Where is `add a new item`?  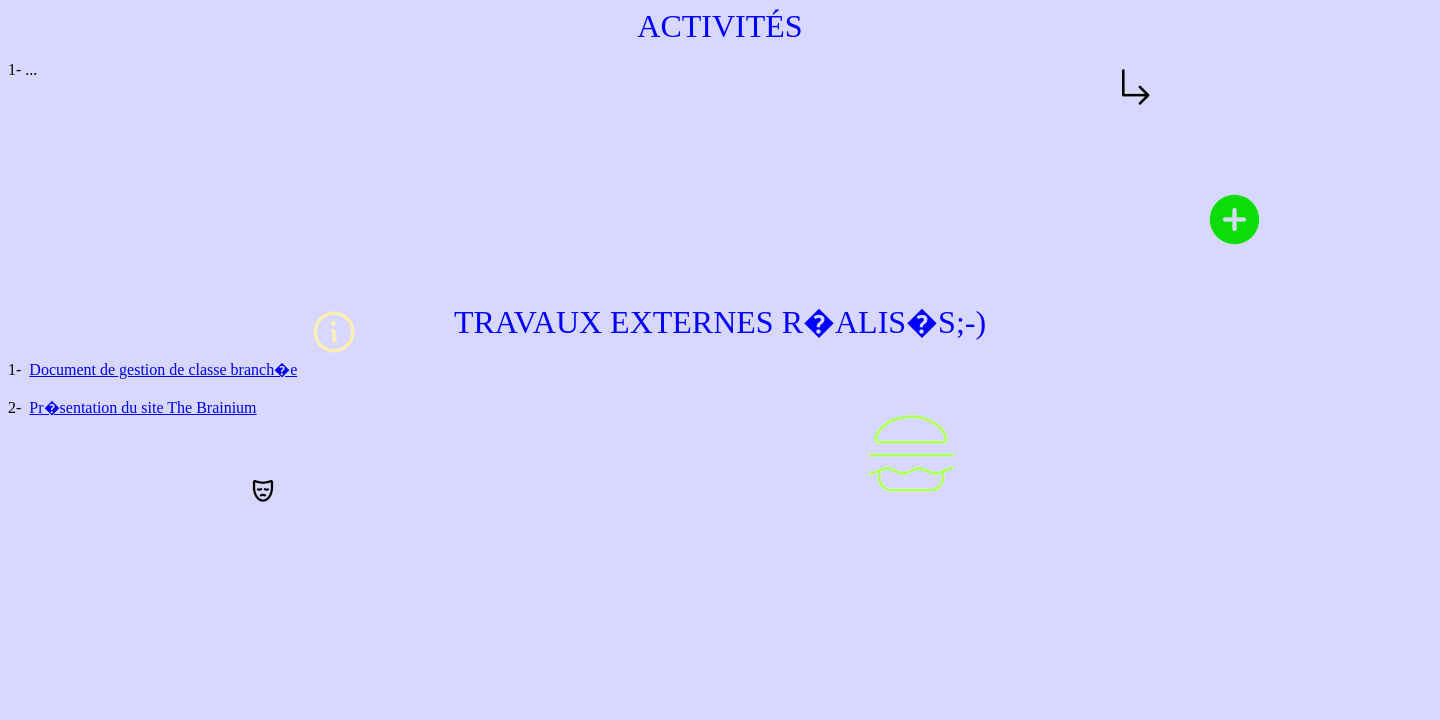
add a new item is located at coordinates (1234, 219).